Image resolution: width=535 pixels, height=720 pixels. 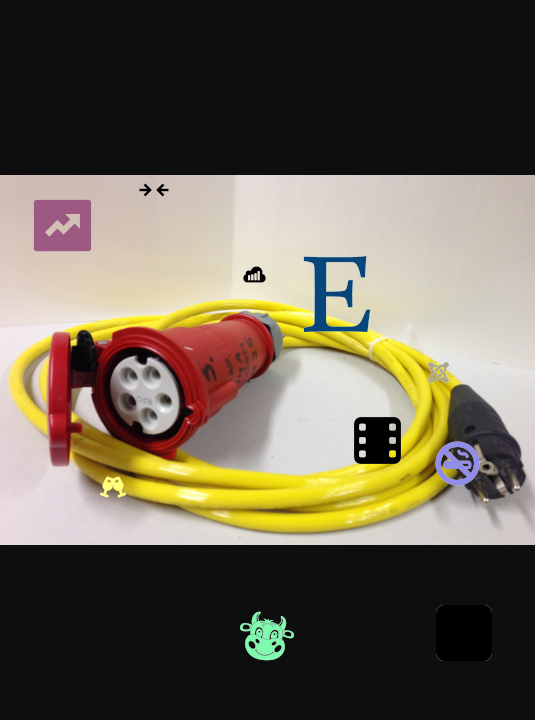 What do you see at coordinates (337, 294) in the screenshot?
I see `open the Etsy app or website` at bounding box center [337, 294].